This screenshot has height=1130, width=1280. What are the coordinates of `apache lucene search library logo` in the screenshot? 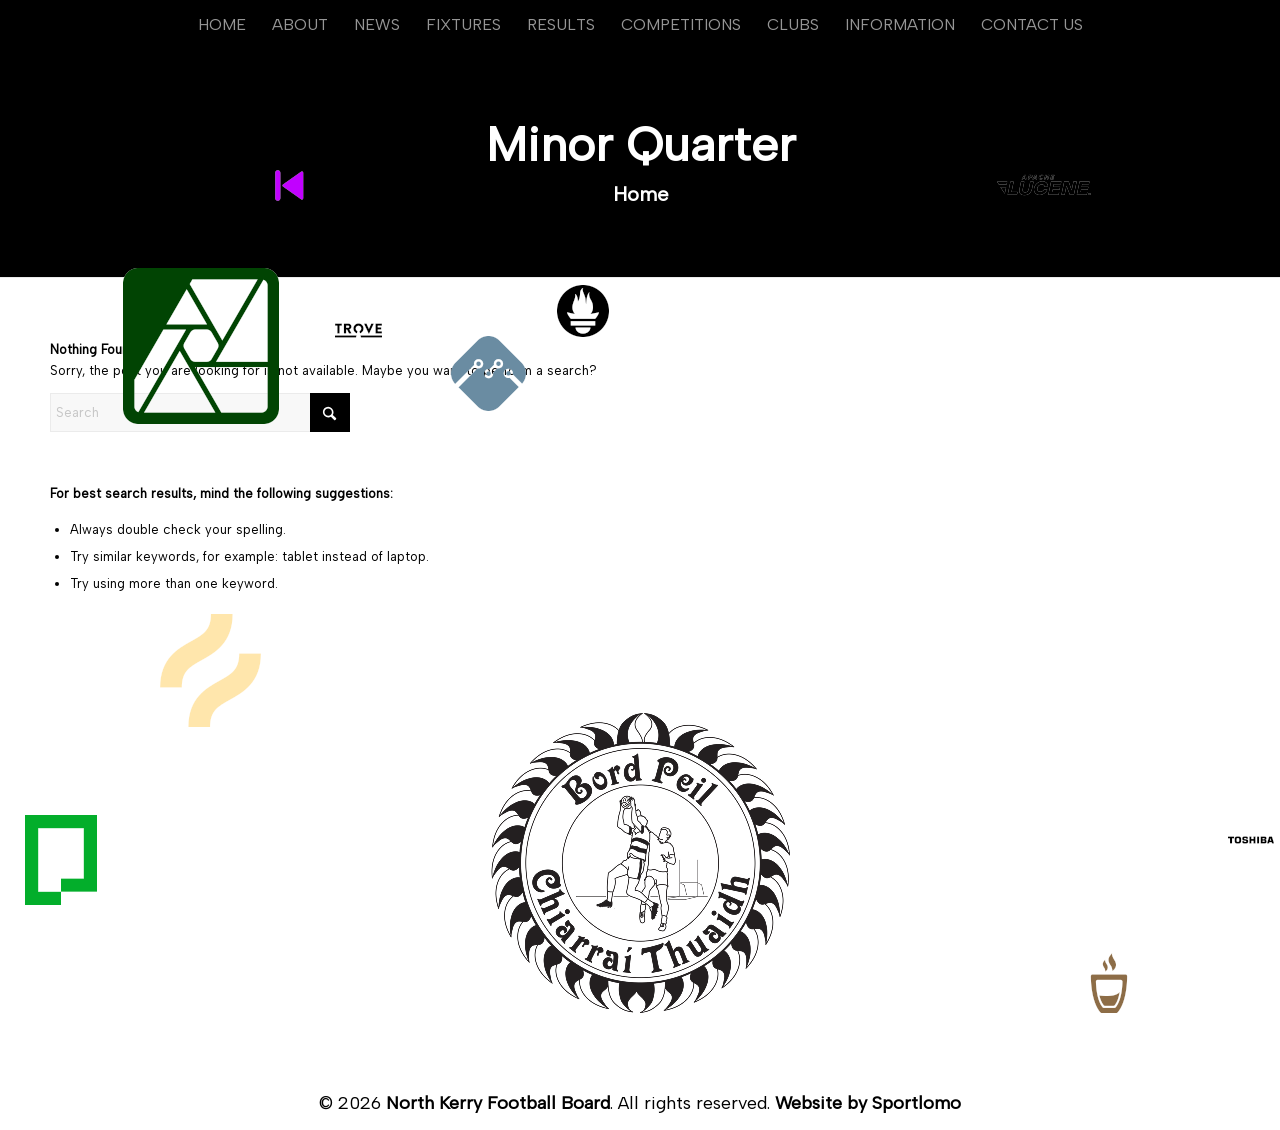 It's located at (1044, 185).